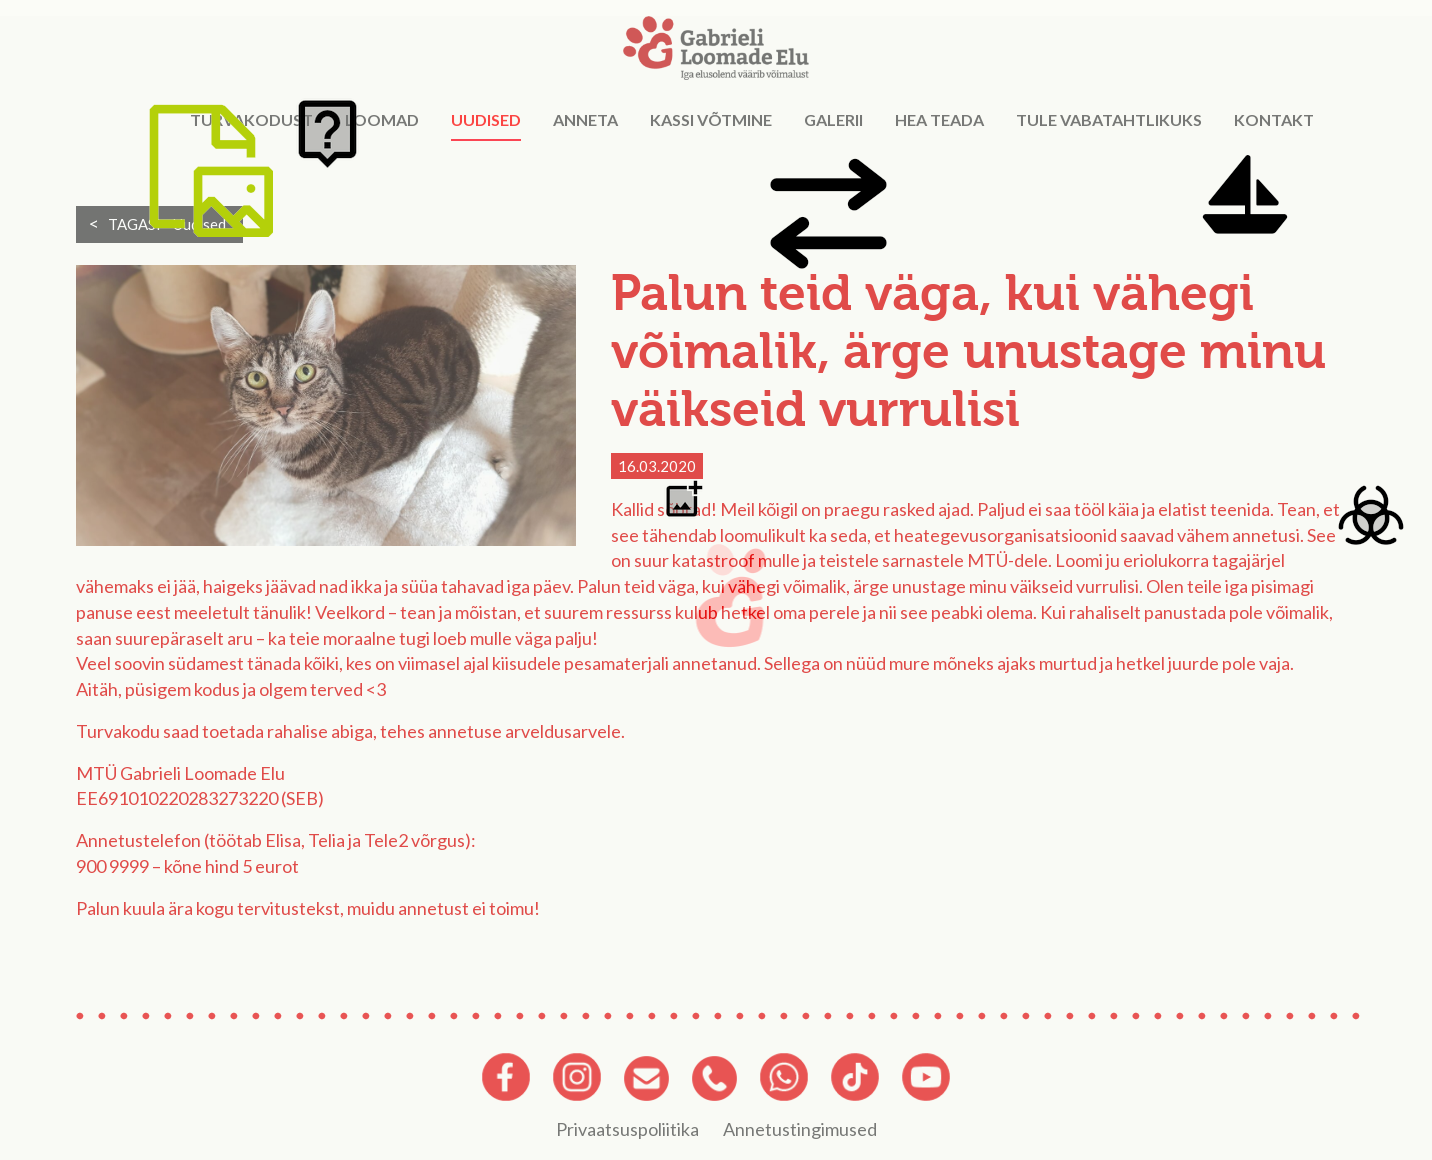  Describe the element at coordinates (1245, 200) in the screenshot. I see `access sailing or boating features` at that location.